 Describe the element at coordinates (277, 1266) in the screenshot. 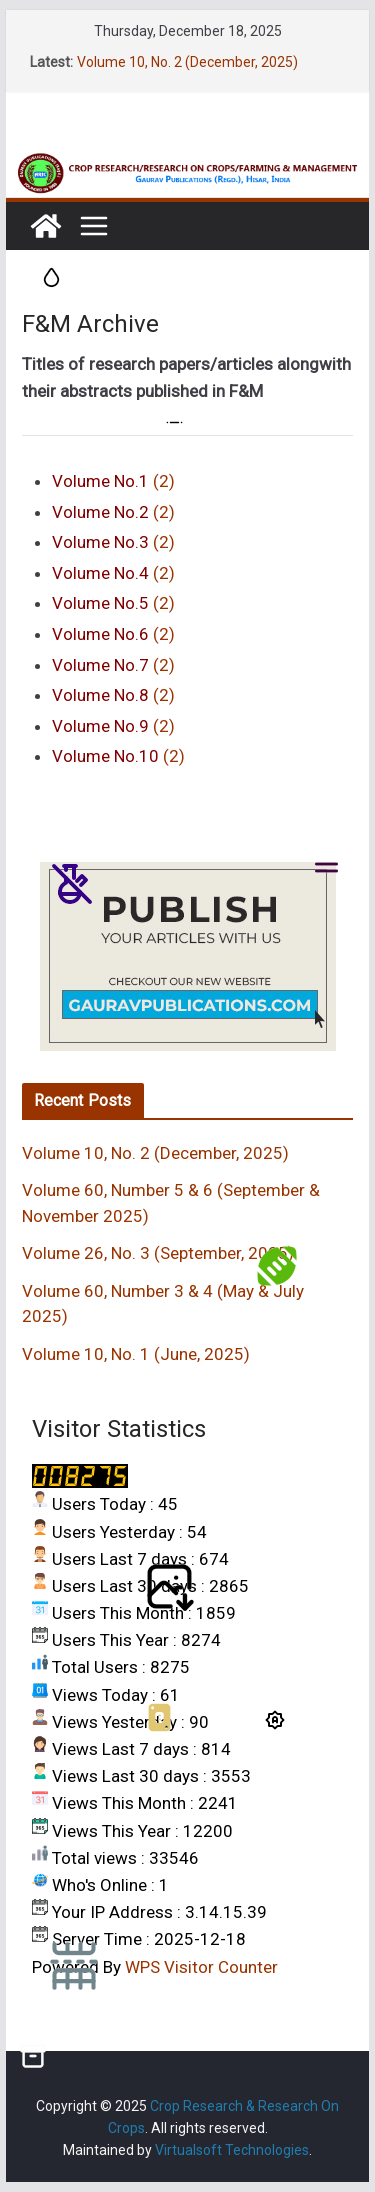

I see `access football or american sports content` at that location.